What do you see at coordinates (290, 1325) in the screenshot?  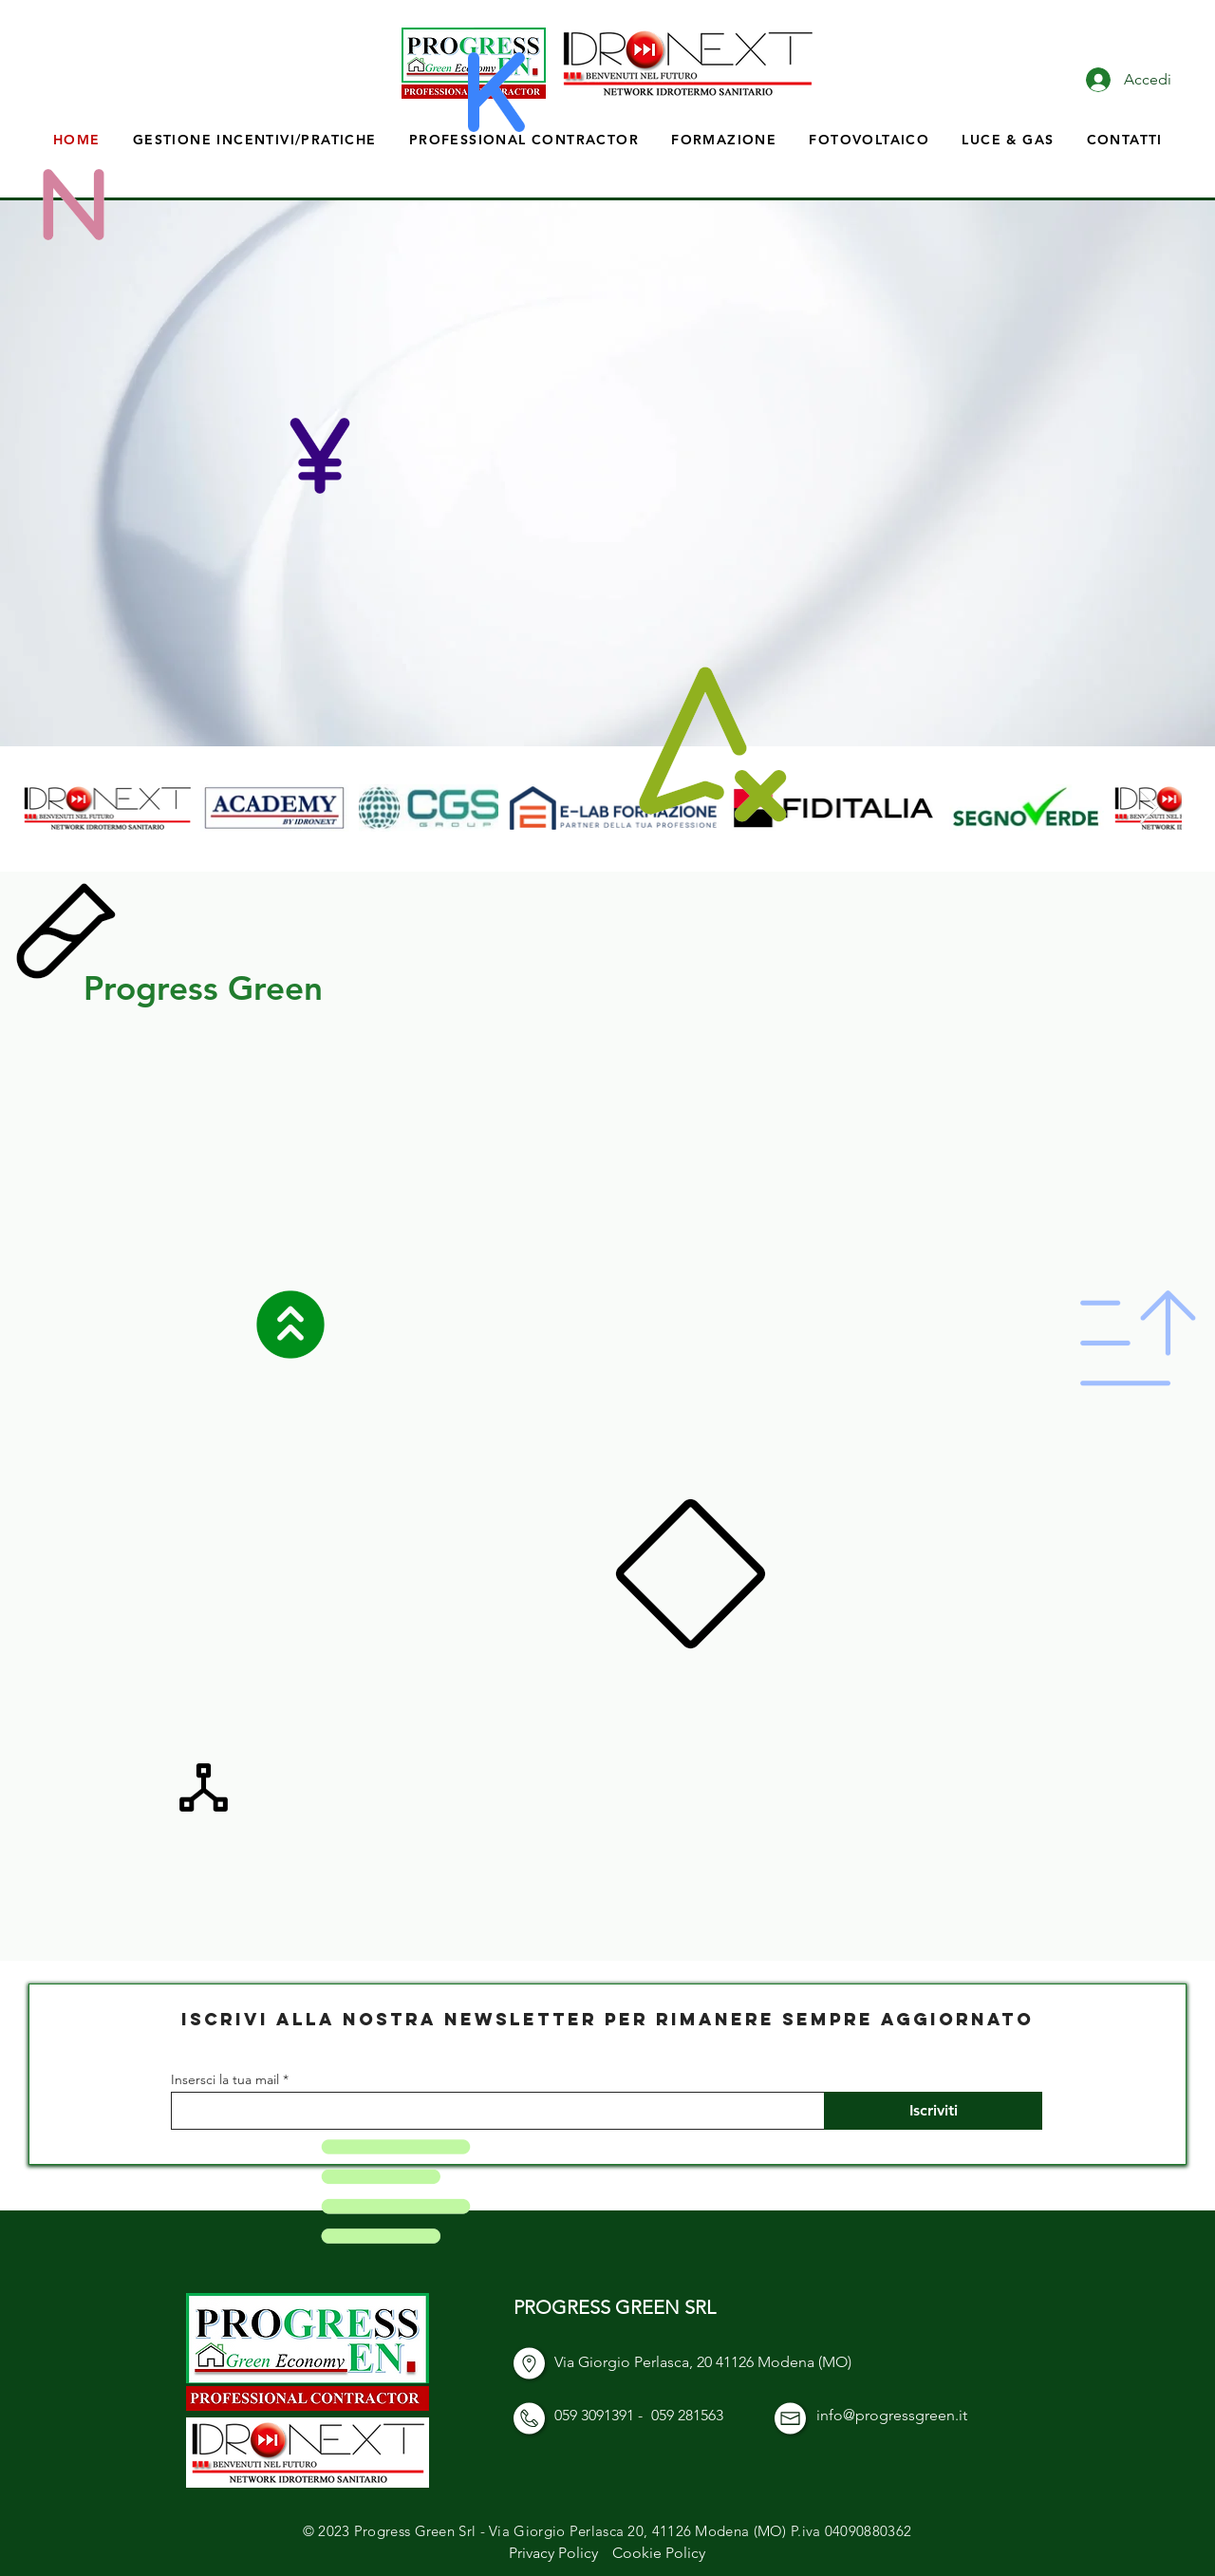 I see `scroll to top of page` at bounding box center [290, 1325].